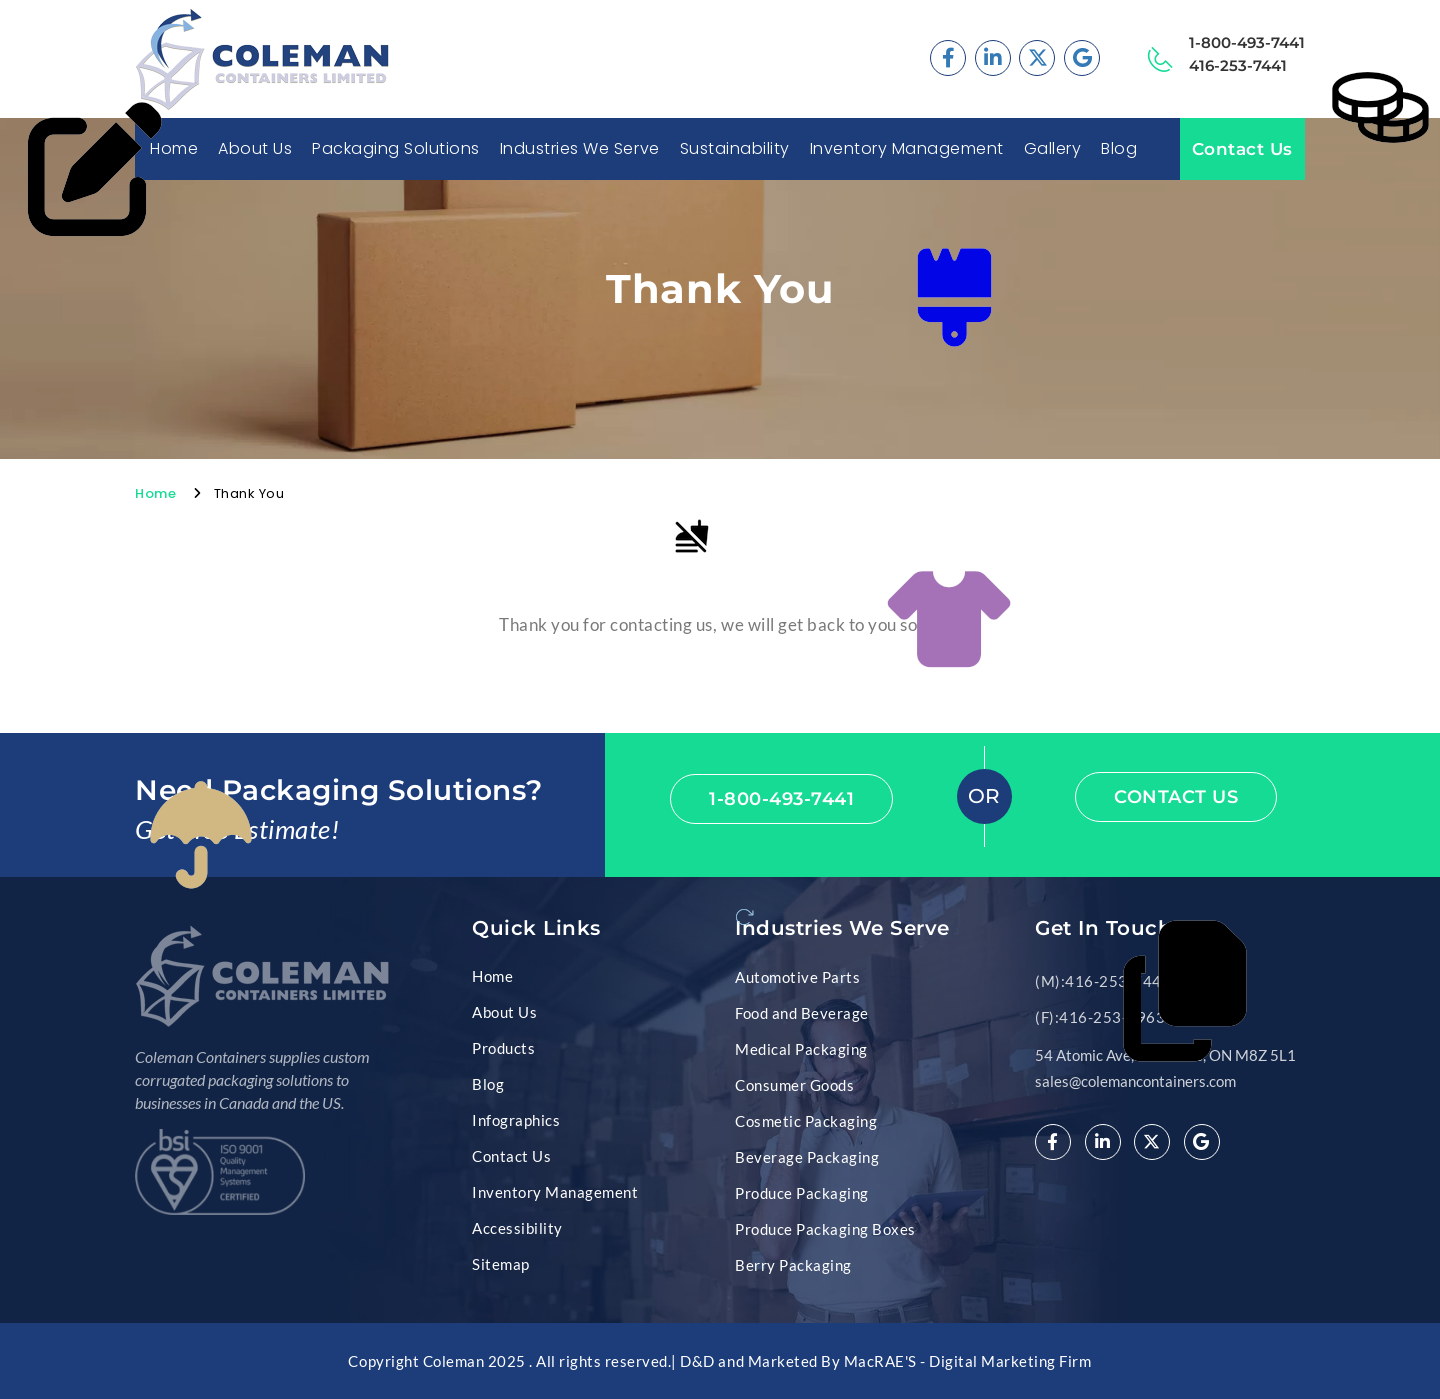 This screenshot has width=1440, height=1399. What do you see at coordinates (1380, 107) in the screenshot?
I see `view your coin balance or currency` at bounding box center [1380, 107].